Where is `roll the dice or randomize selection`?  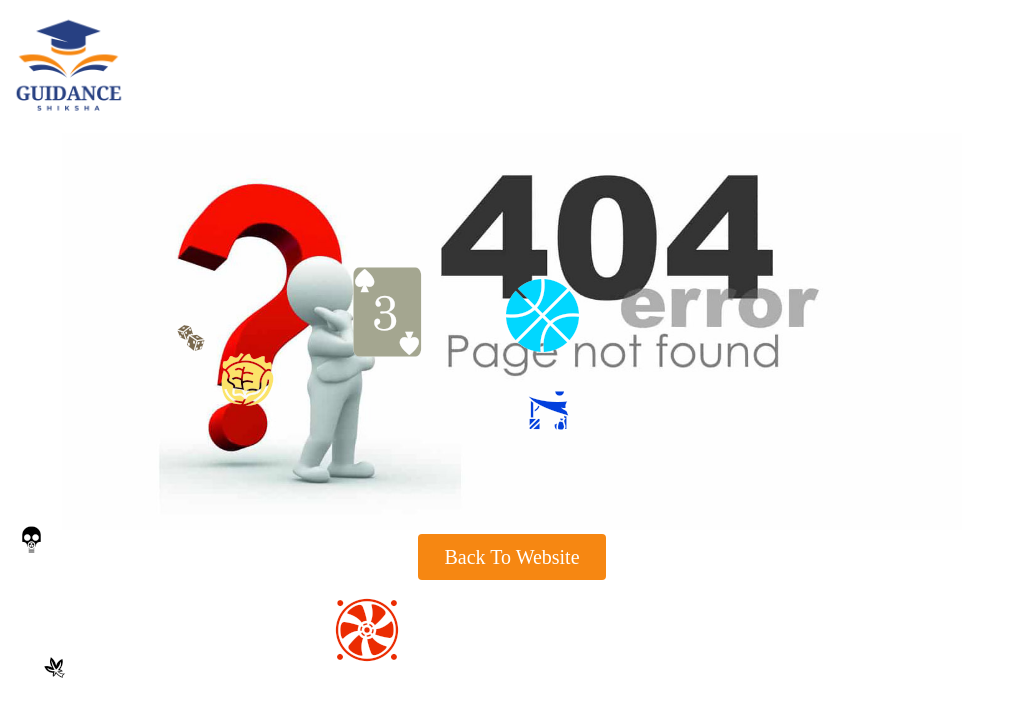 roll the dice or randomize selection is located at coordinates (191, 338).